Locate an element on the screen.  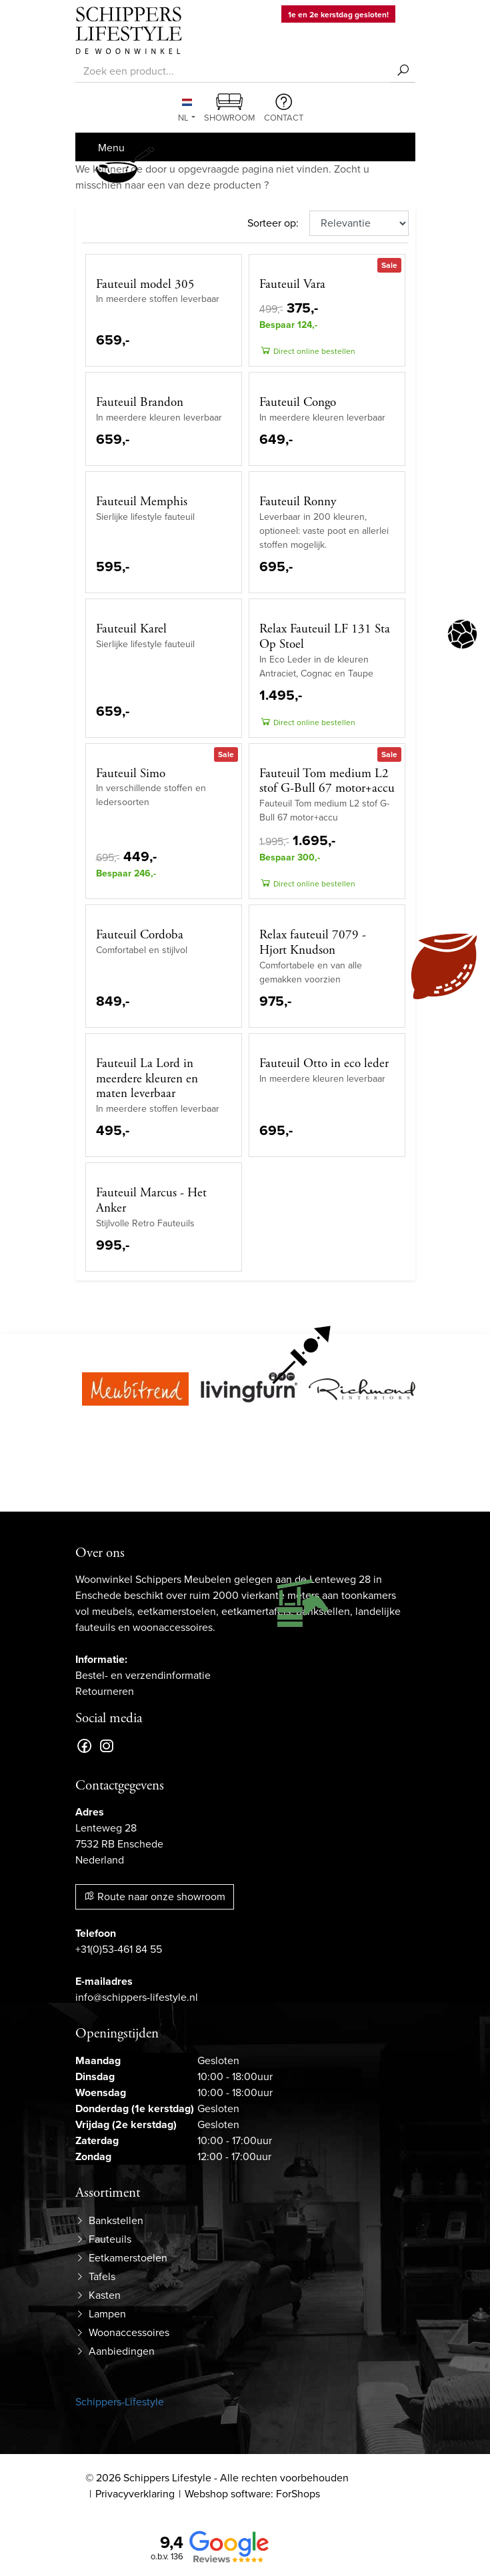
access cooking or stir-fry recipes is located at coordinates (125, 163).